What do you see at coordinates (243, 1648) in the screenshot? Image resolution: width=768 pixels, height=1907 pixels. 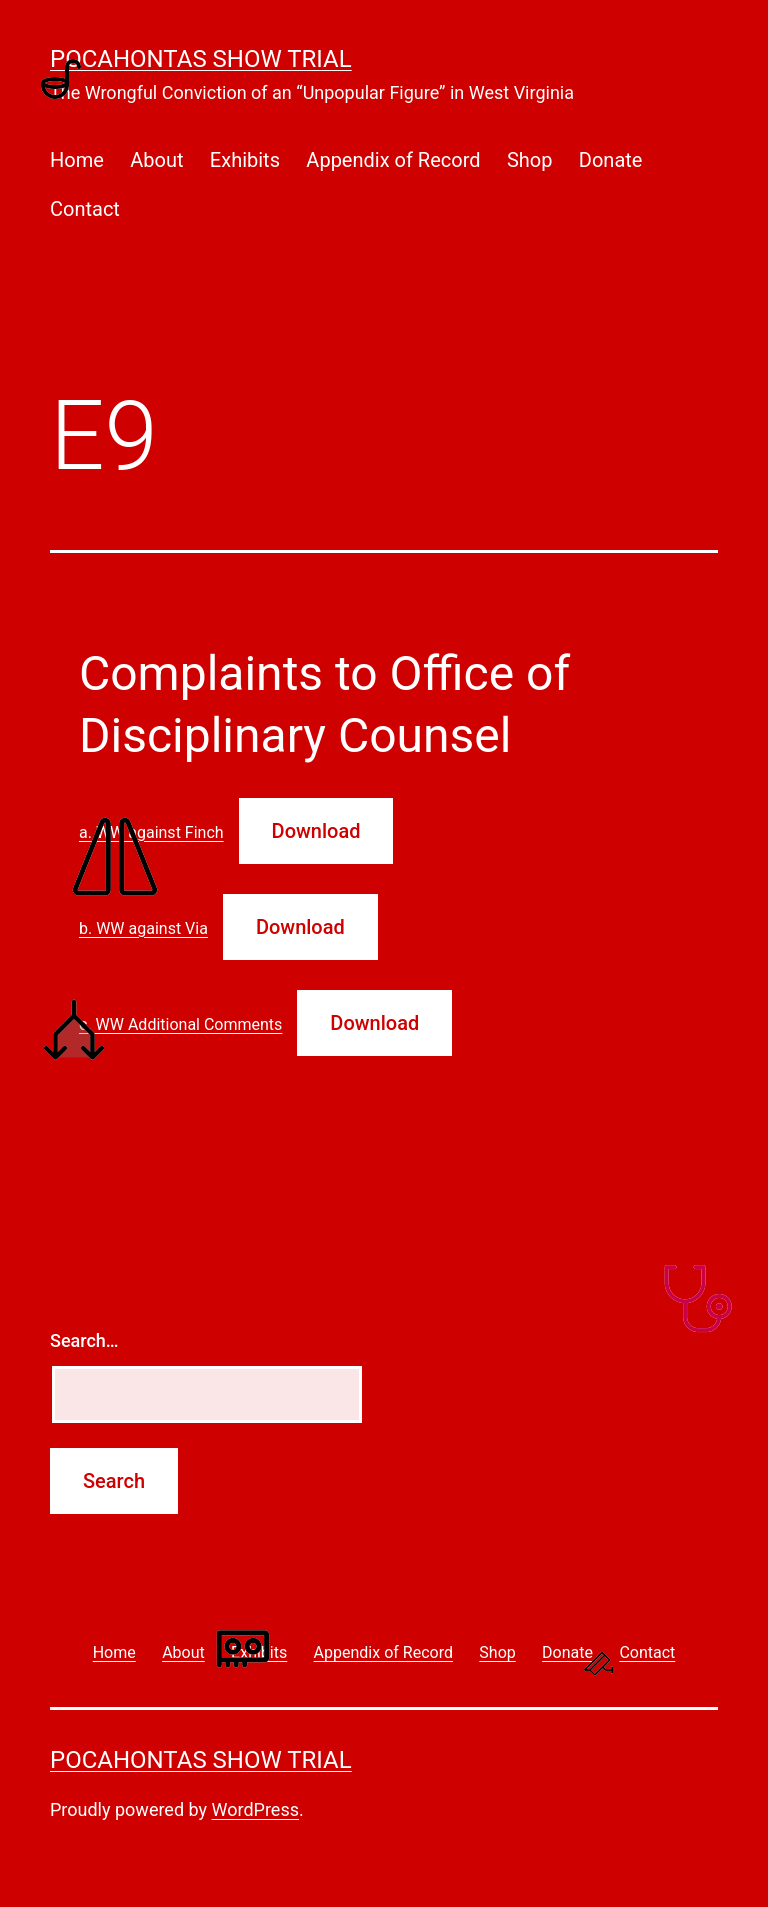 I see `view graphics card information` at bounding box center [243, 1648].